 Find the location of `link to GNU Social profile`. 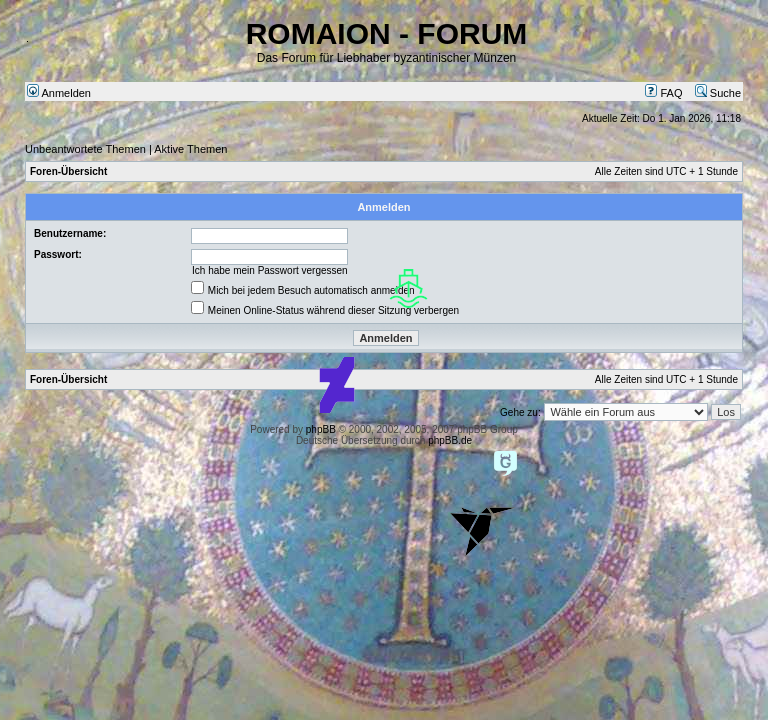

link to GNU Social profile is located at coordinates (505, 463).